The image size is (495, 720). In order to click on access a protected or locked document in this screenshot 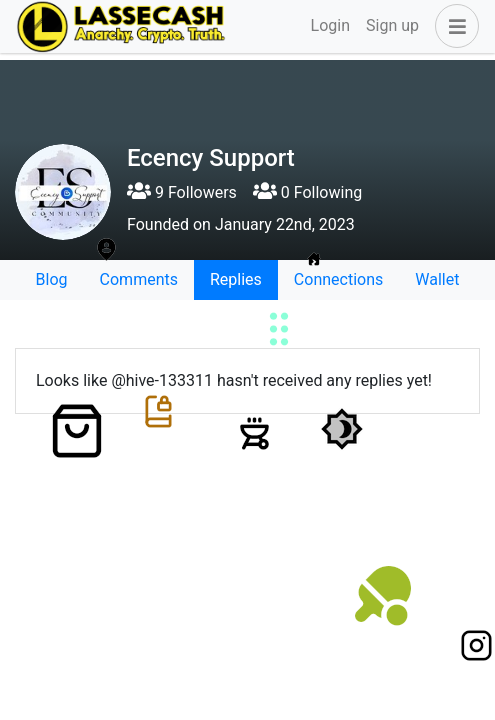, I will do `click(158, 411)`.